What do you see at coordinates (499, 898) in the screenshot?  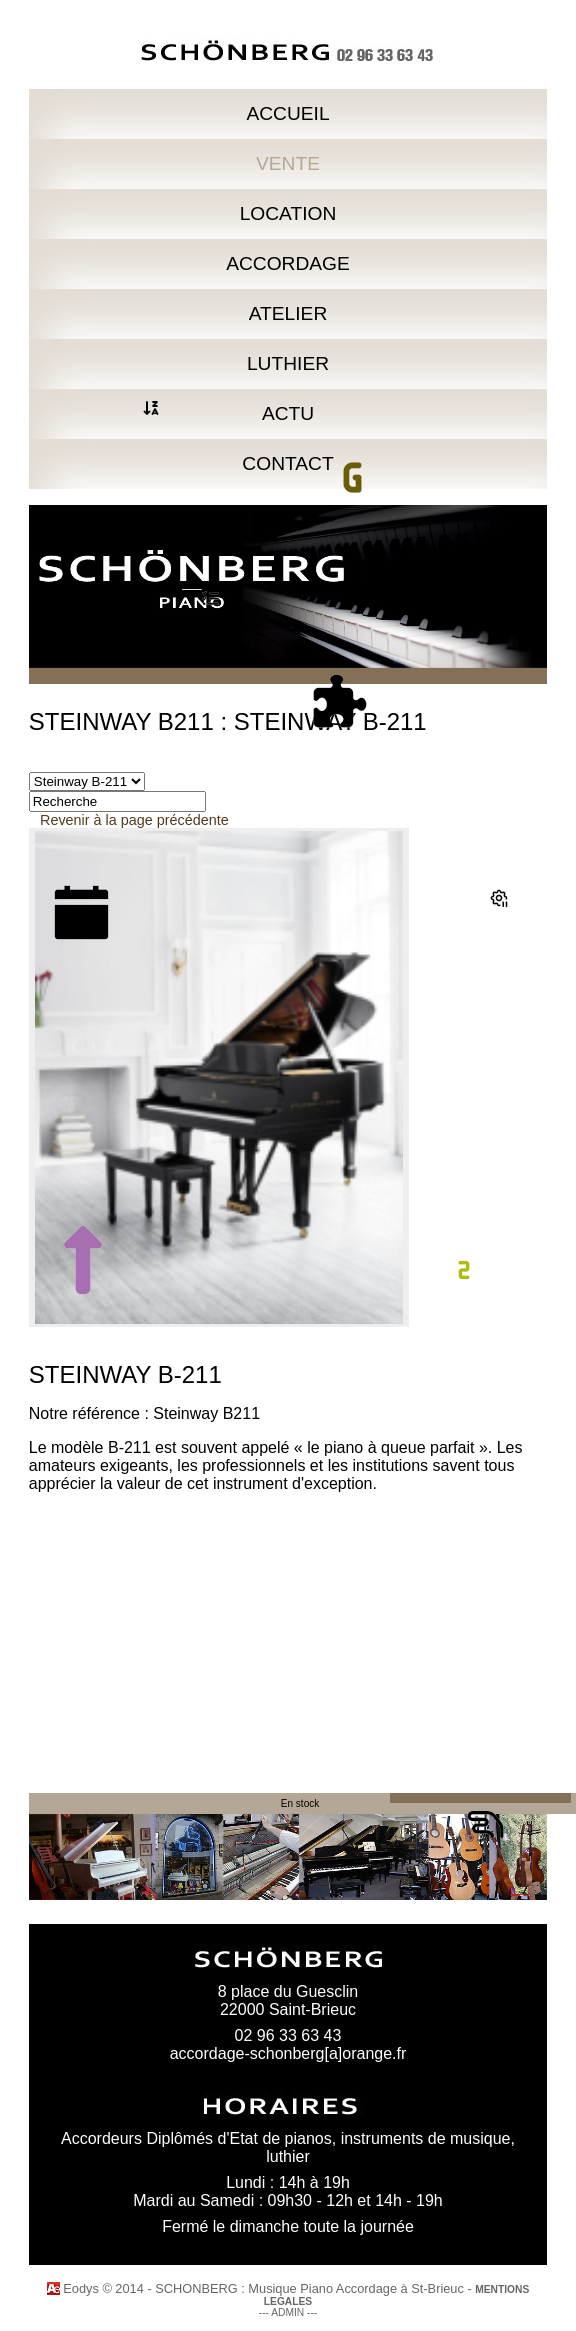 I see `pause settings synchronization` at bounding box center [499, 898].